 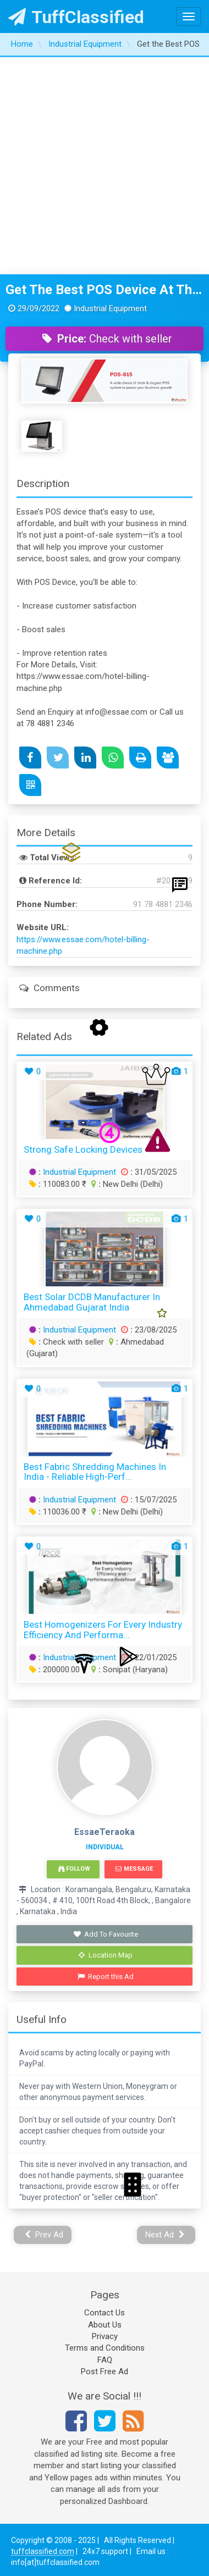 I want to click on drag to reorder items in a list, so click(x=133, y=2185).